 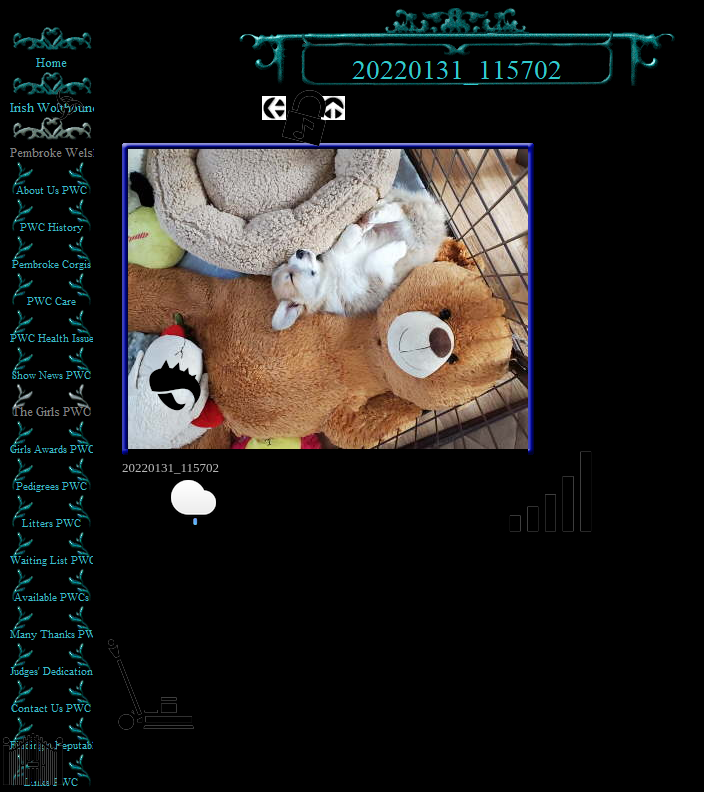 I want to click on access floor cleaning or maintenance tools, so click(x=153, y=683).